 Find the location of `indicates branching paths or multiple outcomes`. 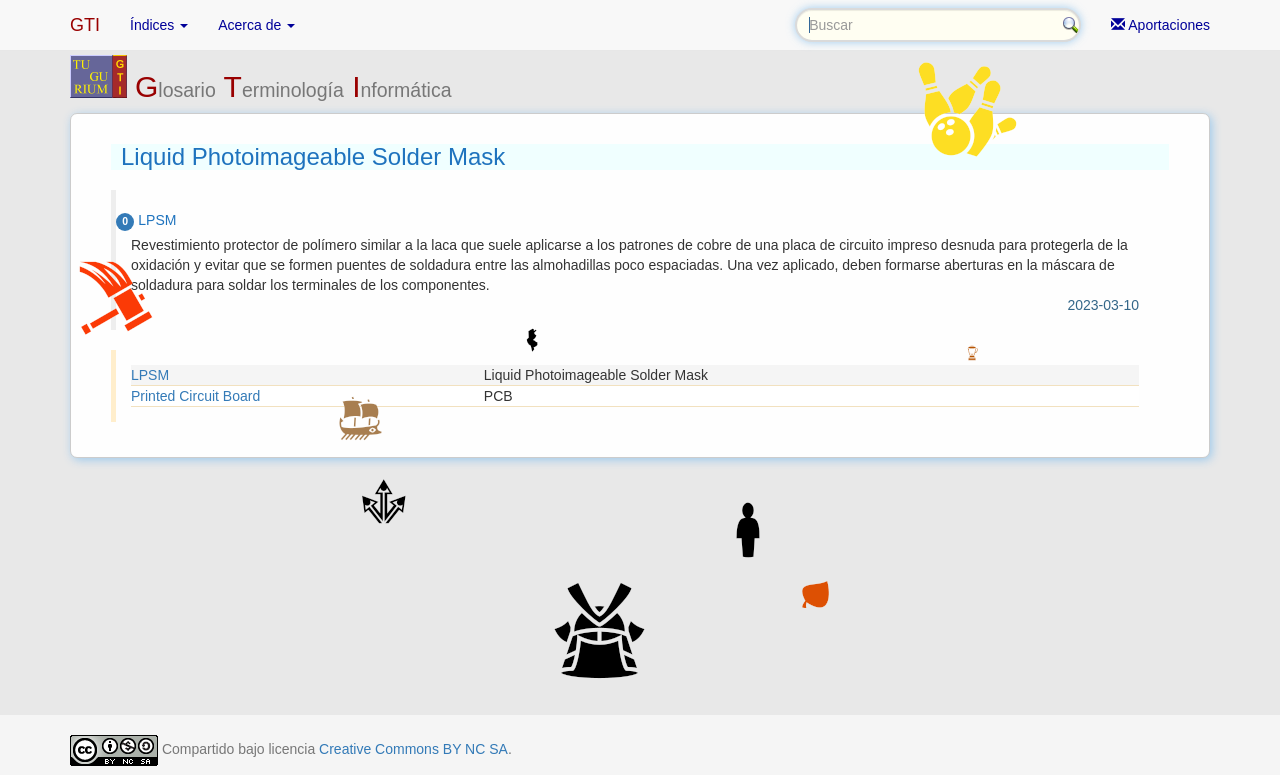

indicates branching paths or multiple outcomes is located at coordinates (383, 501).